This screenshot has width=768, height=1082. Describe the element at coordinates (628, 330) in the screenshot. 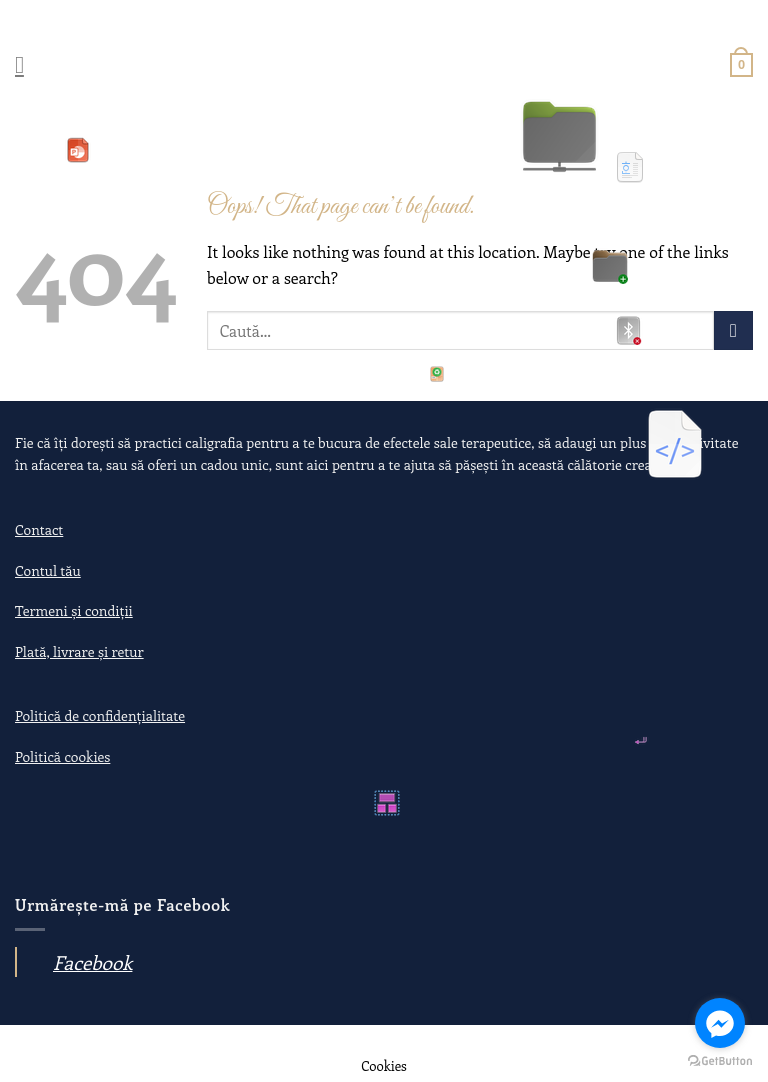

I see `bluetooth is currently disabled` at that location.